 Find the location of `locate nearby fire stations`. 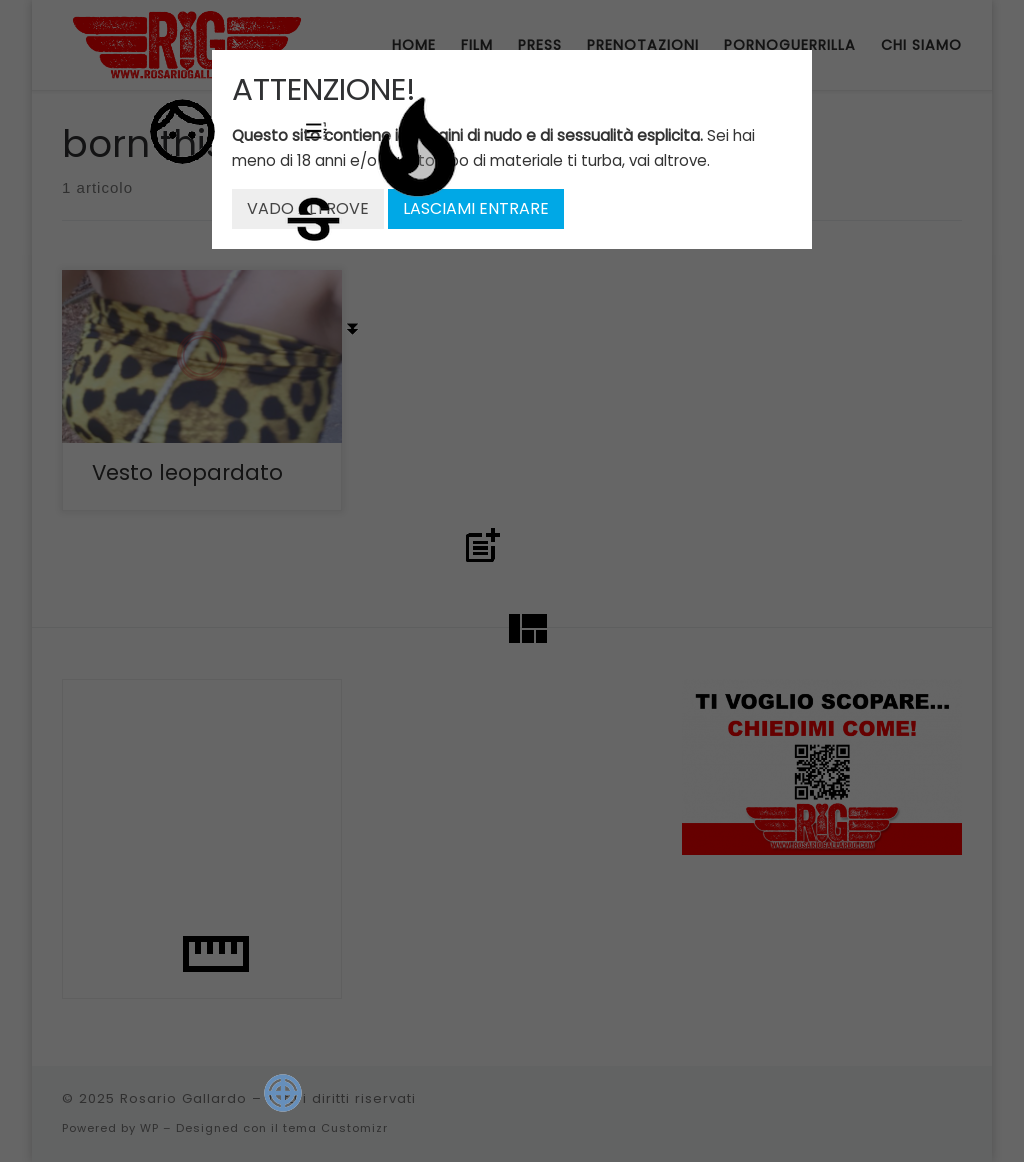

locate nearby fire stations is located at coordinates (417, 148).